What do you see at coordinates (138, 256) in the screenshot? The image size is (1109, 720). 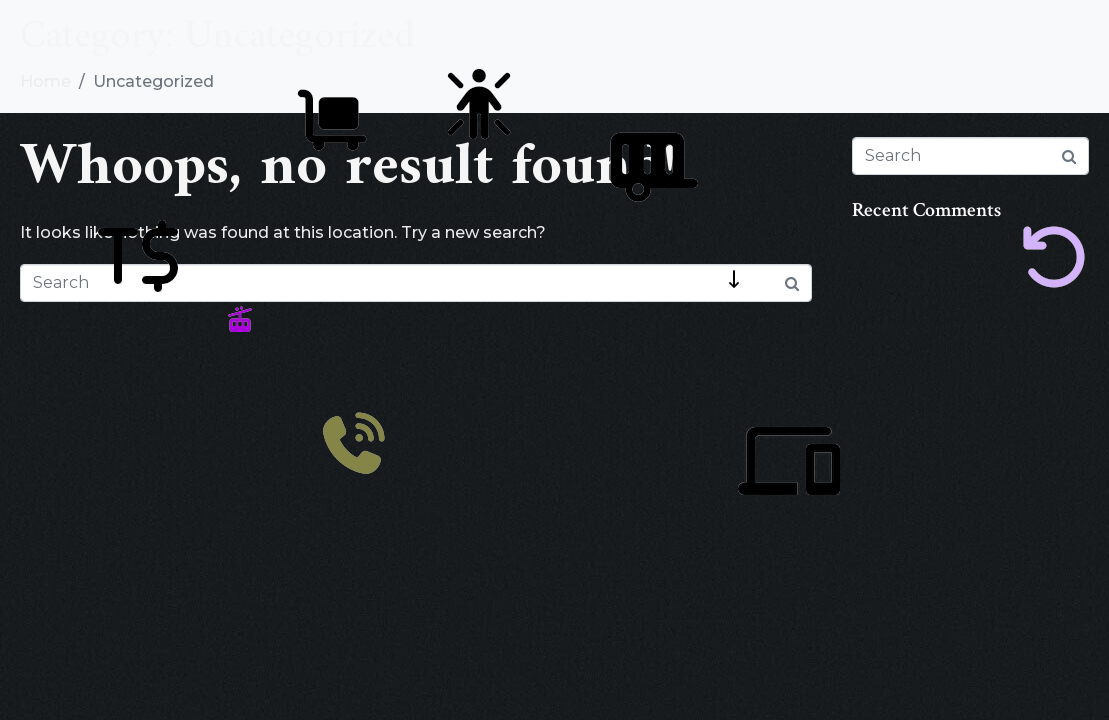 I see `represents Tongan paʻanga currency (T$)` at bounding box center [138, 256].